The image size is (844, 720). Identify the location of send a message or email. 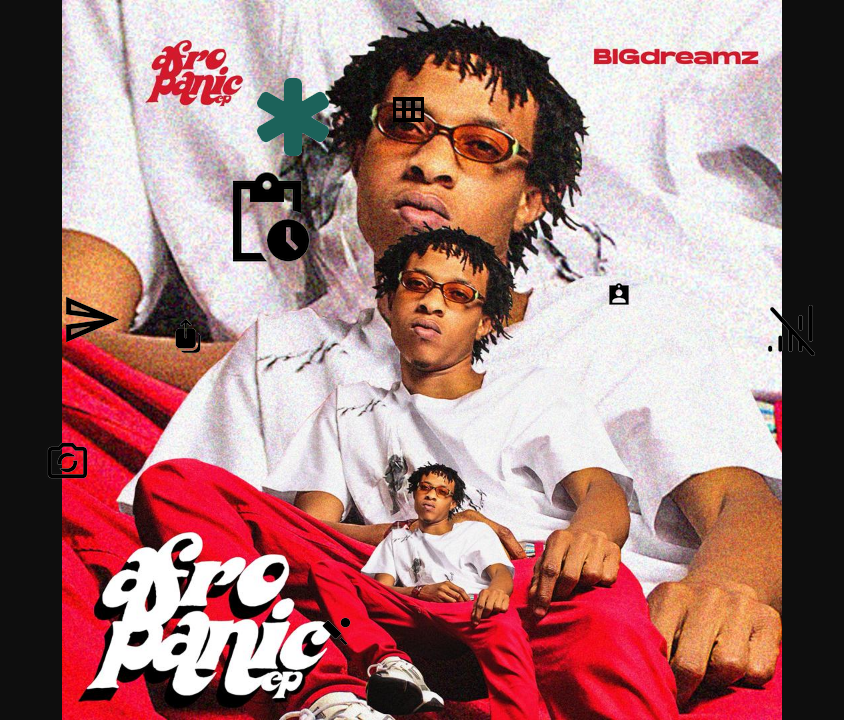
(91, 319).